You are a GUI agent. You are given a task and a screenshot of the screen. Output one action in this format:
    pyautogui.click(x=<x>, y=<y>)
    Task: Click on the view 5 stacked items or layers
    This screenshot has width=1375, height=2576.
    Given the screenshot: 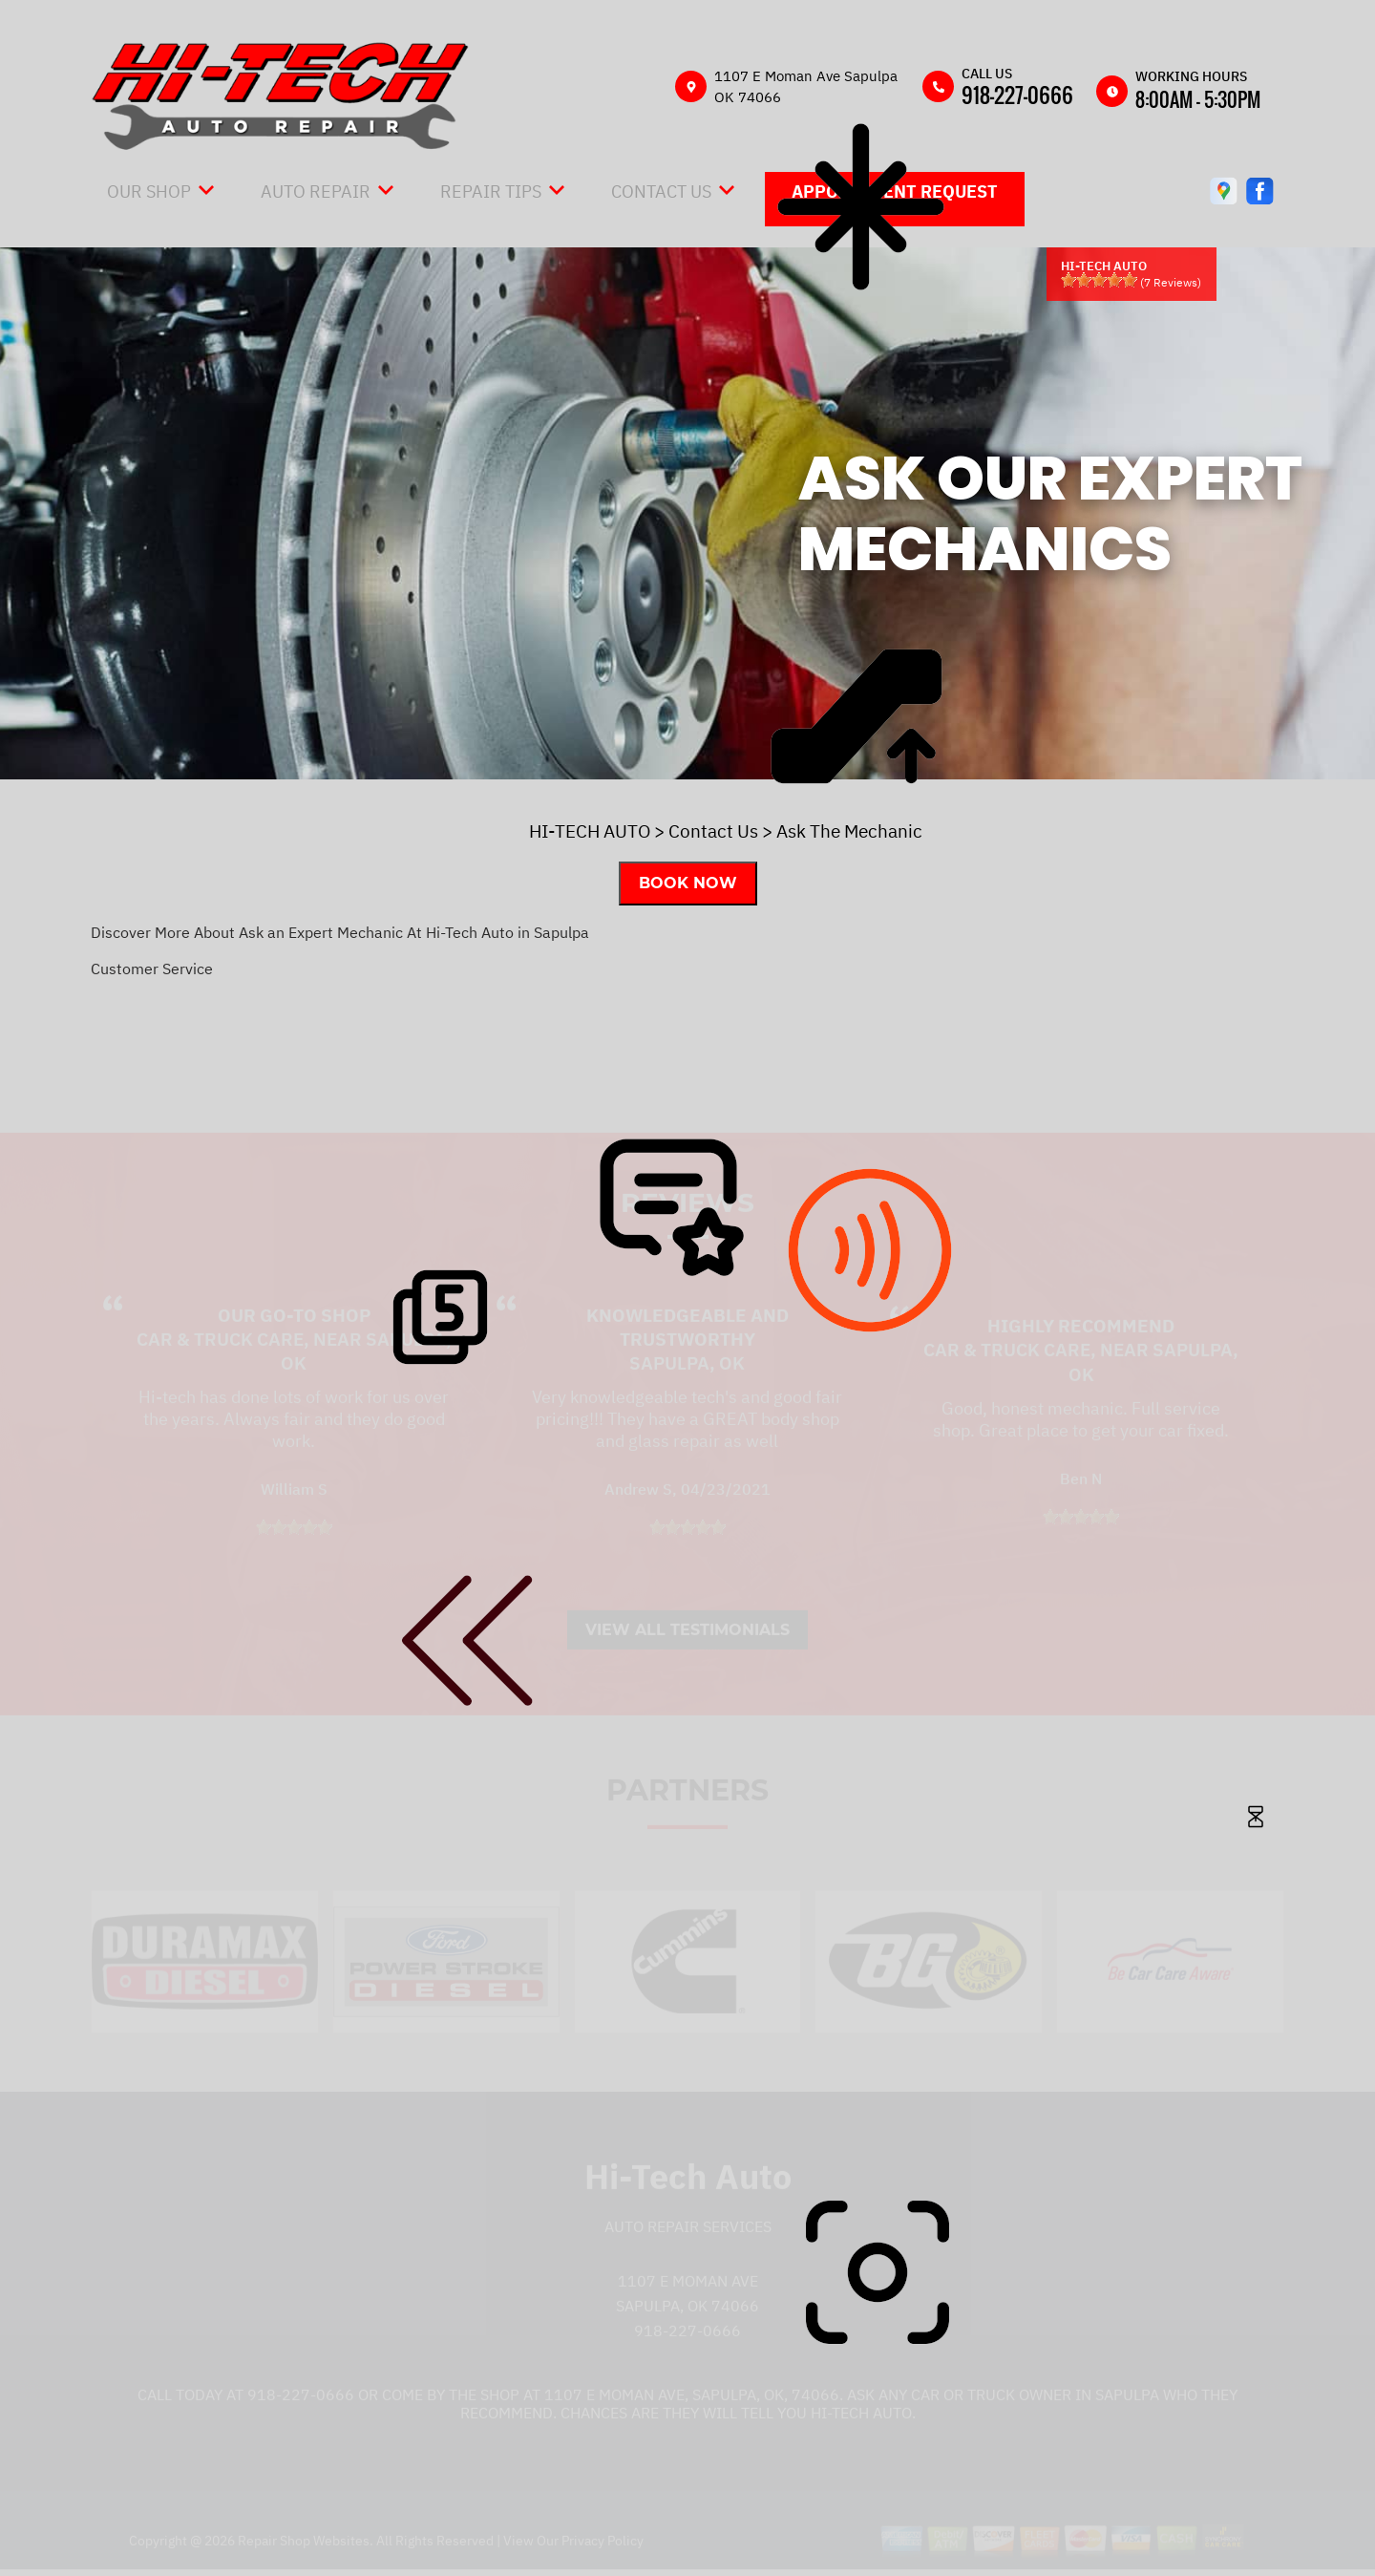 What is the action you would take?
    pyautogui.click(x=440, y=1317)
    